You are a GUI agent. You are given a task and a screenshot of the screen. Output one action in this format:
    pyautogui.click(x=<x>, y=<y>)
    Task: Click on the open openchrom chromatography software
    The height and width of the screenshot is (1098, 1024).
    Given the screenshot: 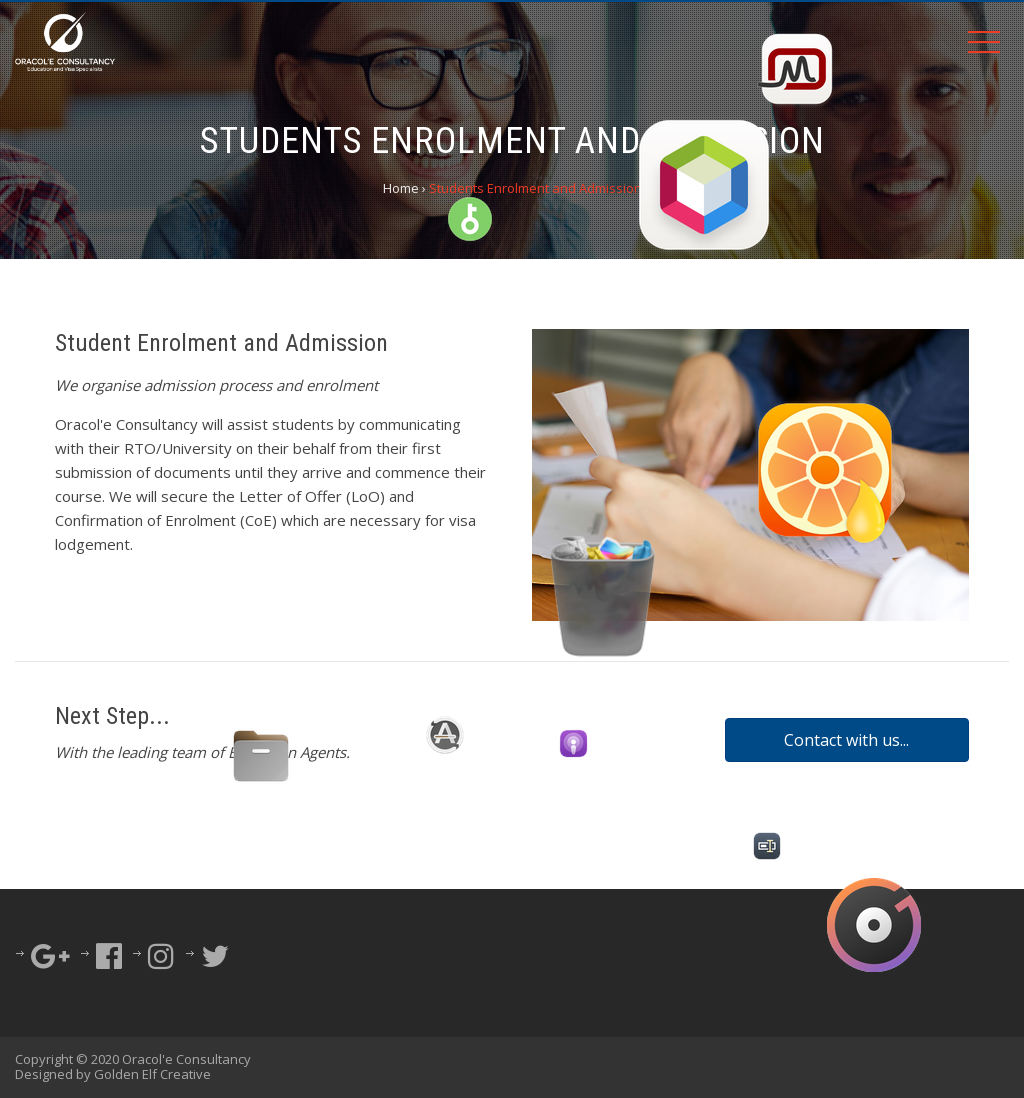 What is the action you would take?
    pyautogui.click(x=797, y=69)
    